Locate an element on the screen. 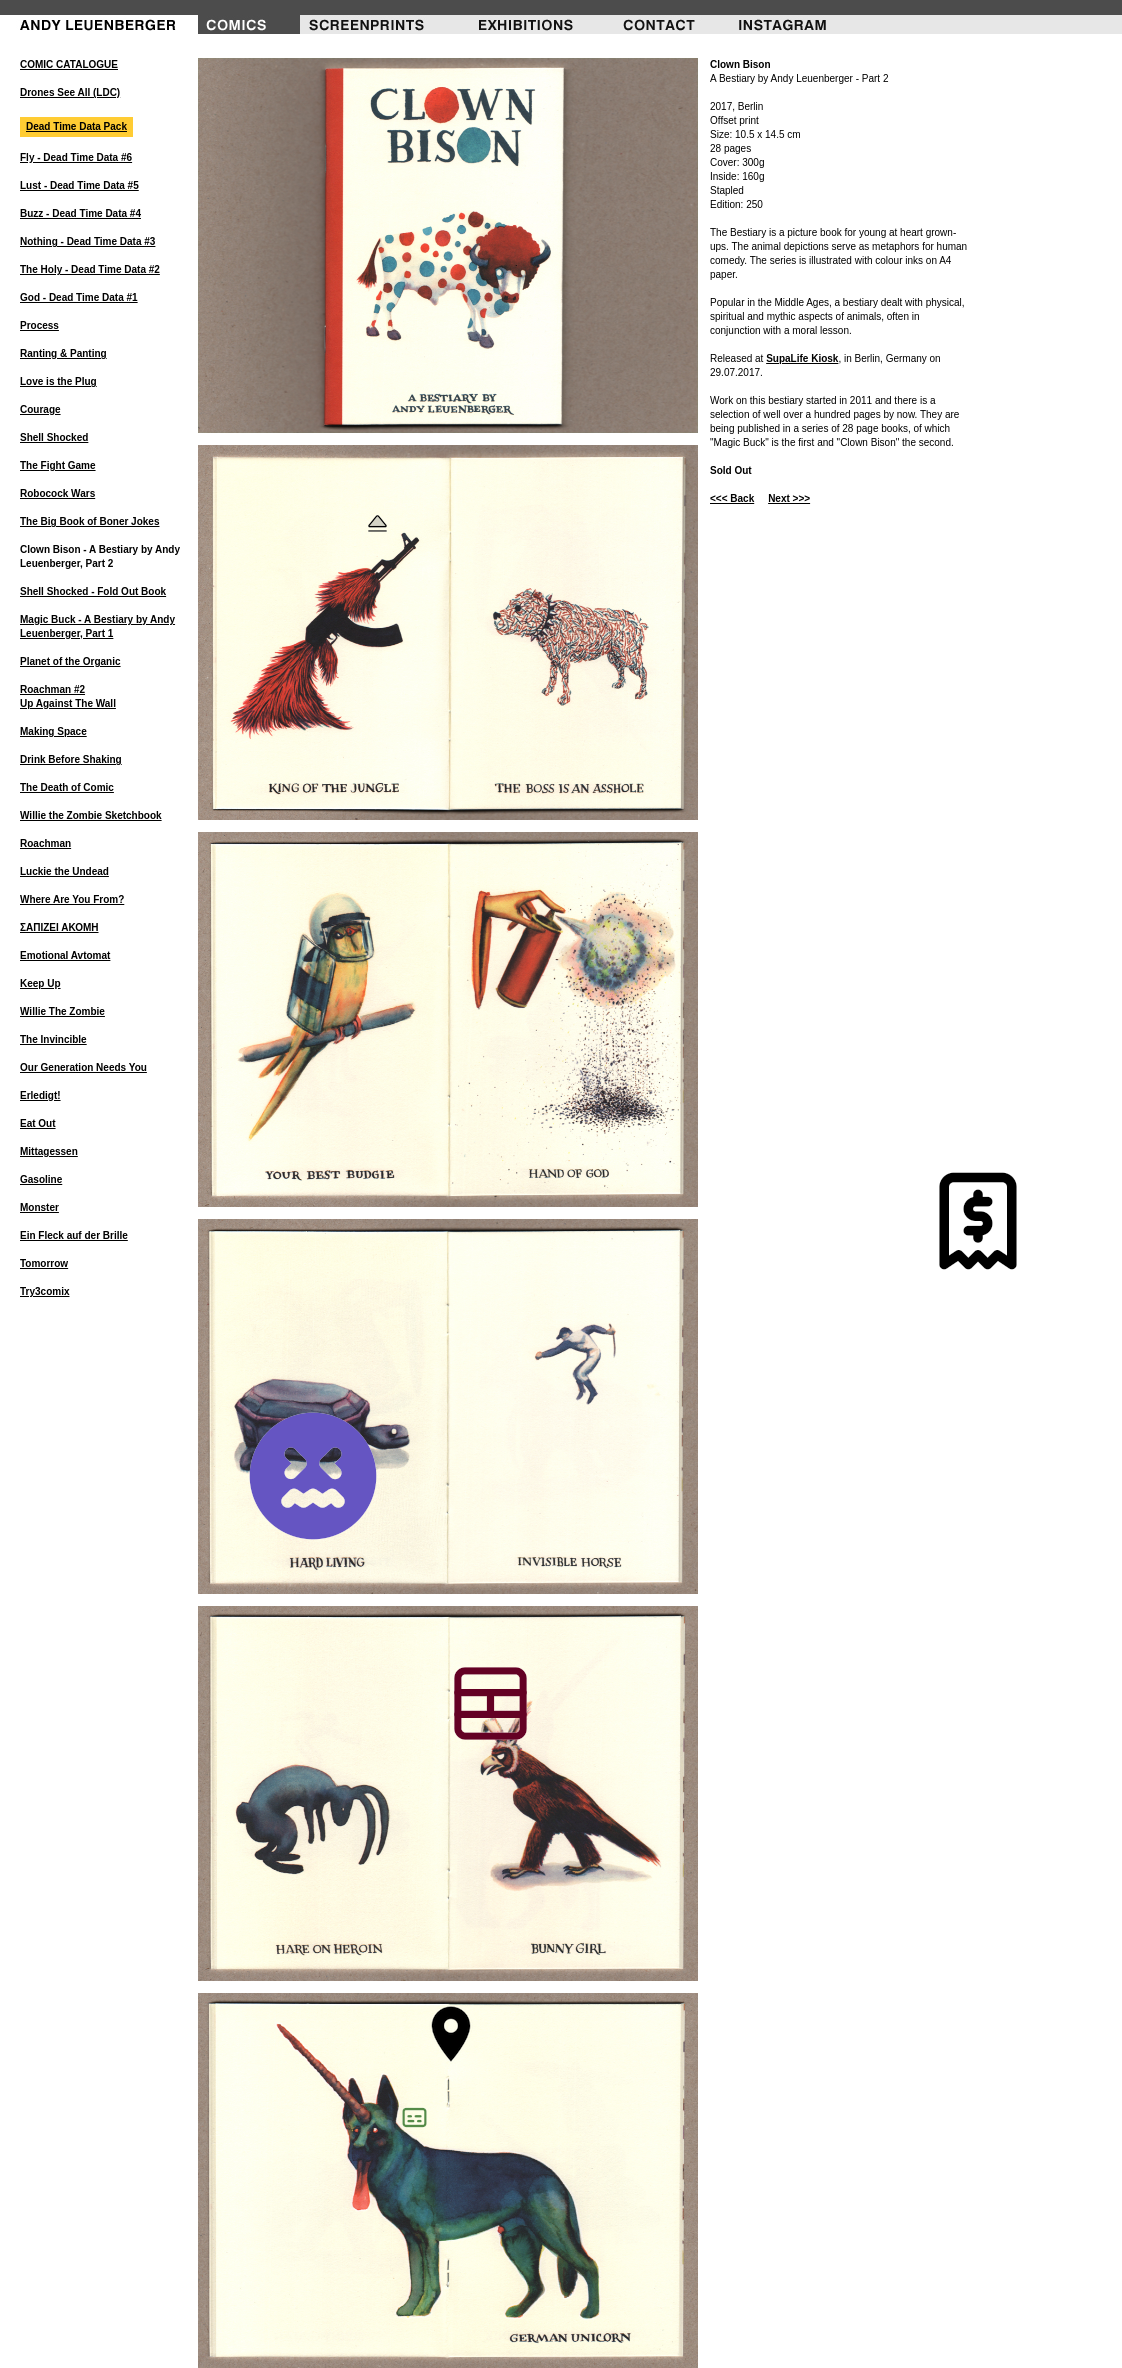 The image size is (1122, 2368). express frustration or anger reaction is located at coordinates (313, 1476).